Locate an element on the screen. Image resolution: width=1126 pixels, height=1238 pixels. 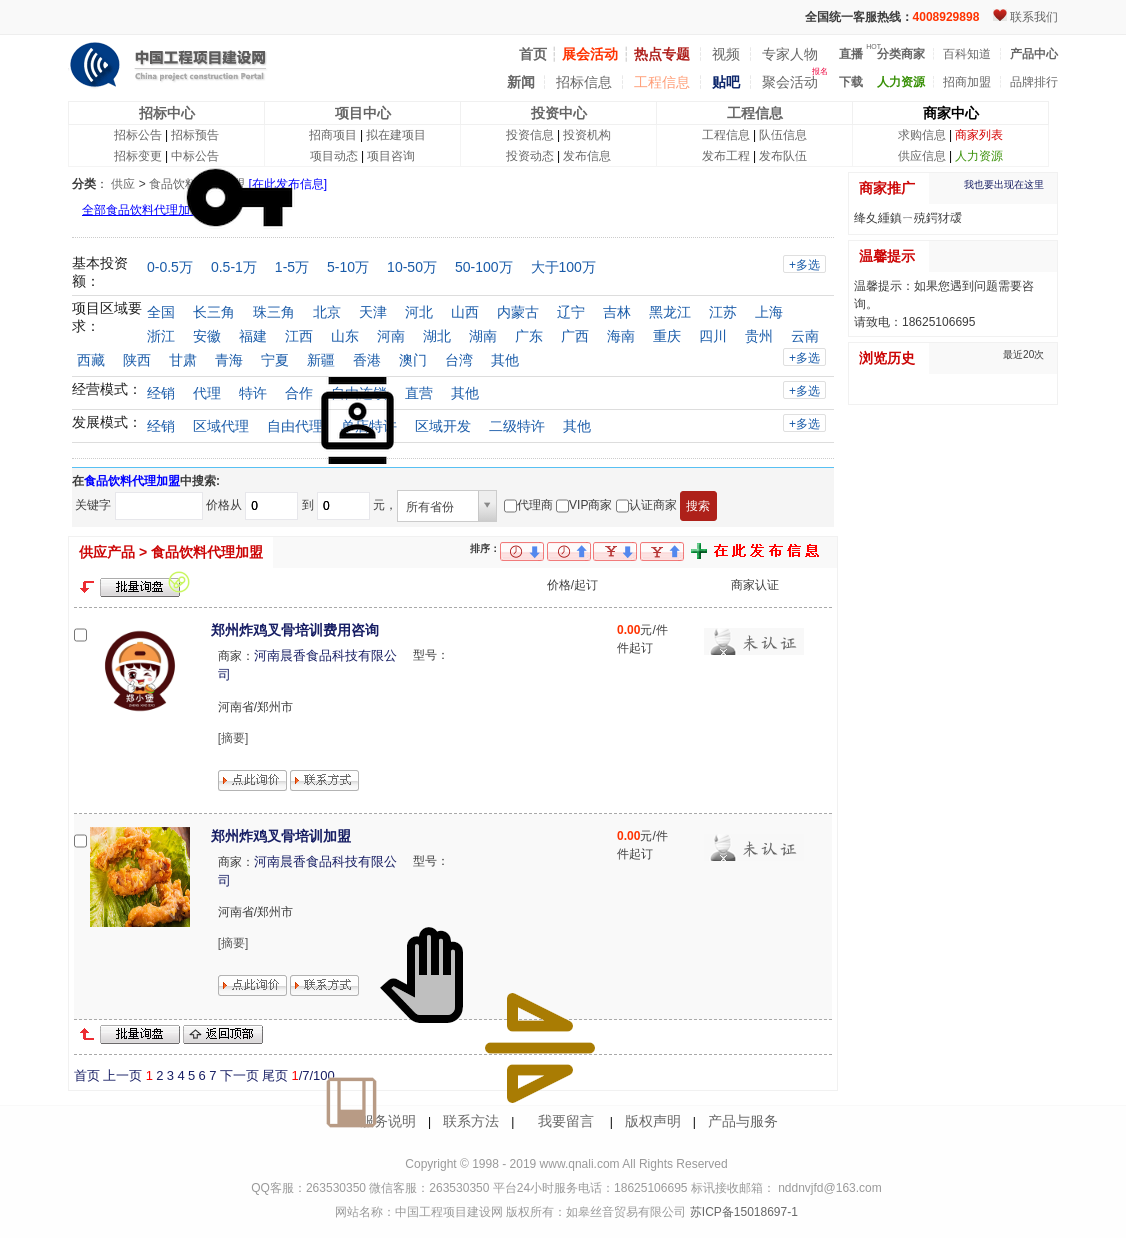
center the editor panel layout is located at coordinates (351, 1102).